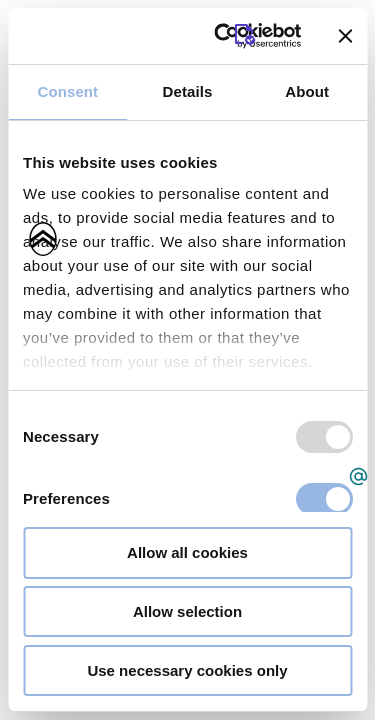 The image size is (375, 720). I want to click on view verified contract document, so click(244, 34).